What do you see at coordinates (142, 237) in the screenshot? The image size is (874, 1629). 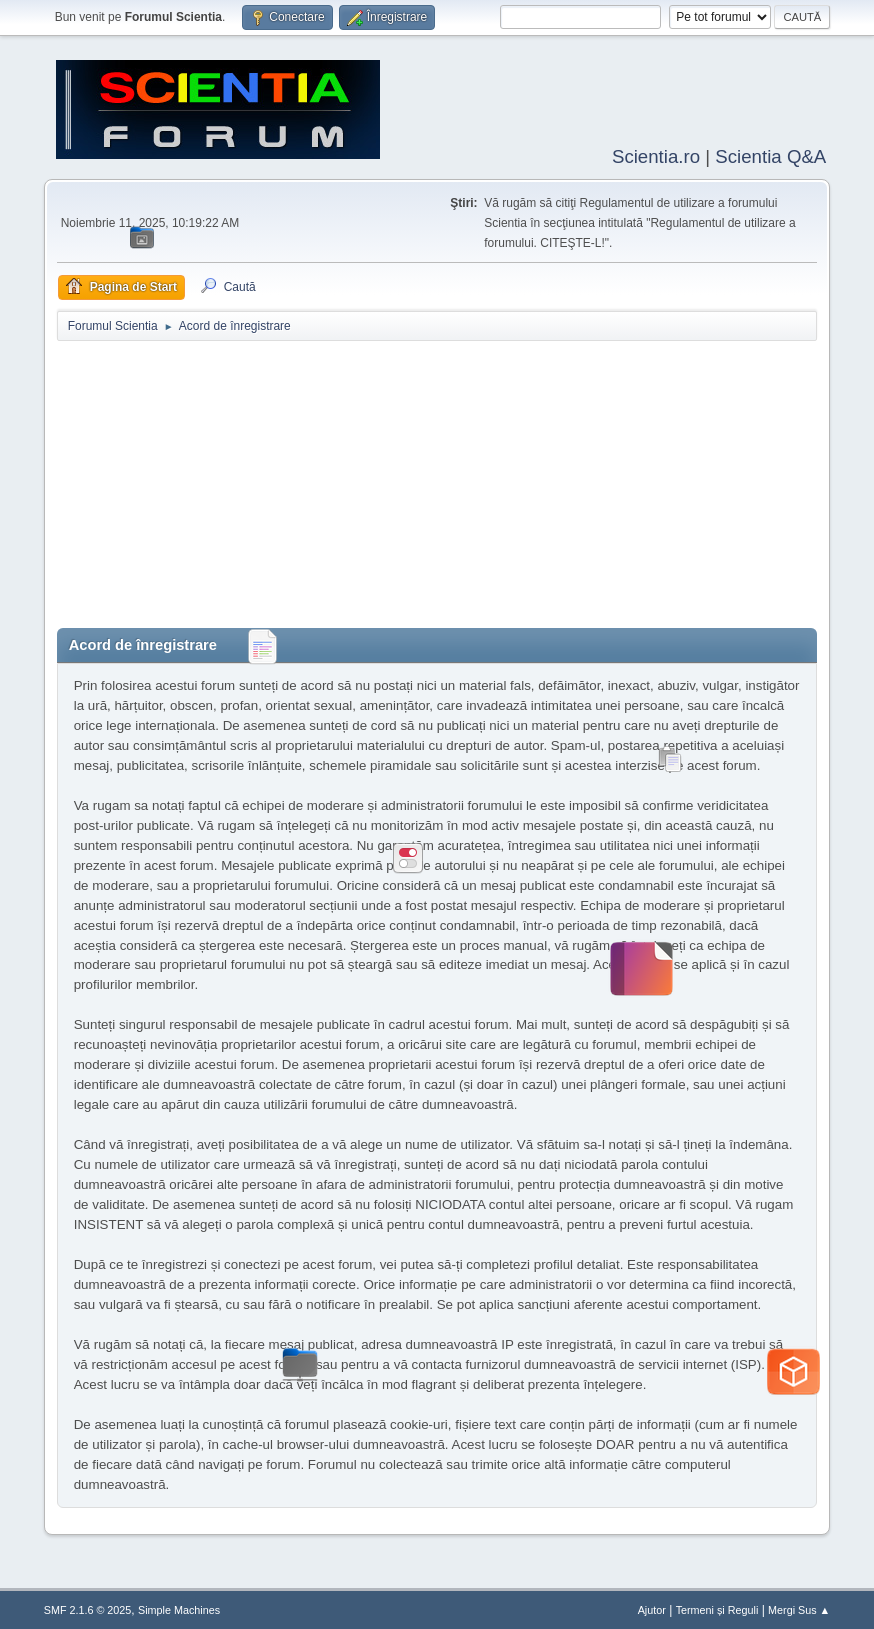 I see `open your pictures folder` at bounding box center [142, 237].